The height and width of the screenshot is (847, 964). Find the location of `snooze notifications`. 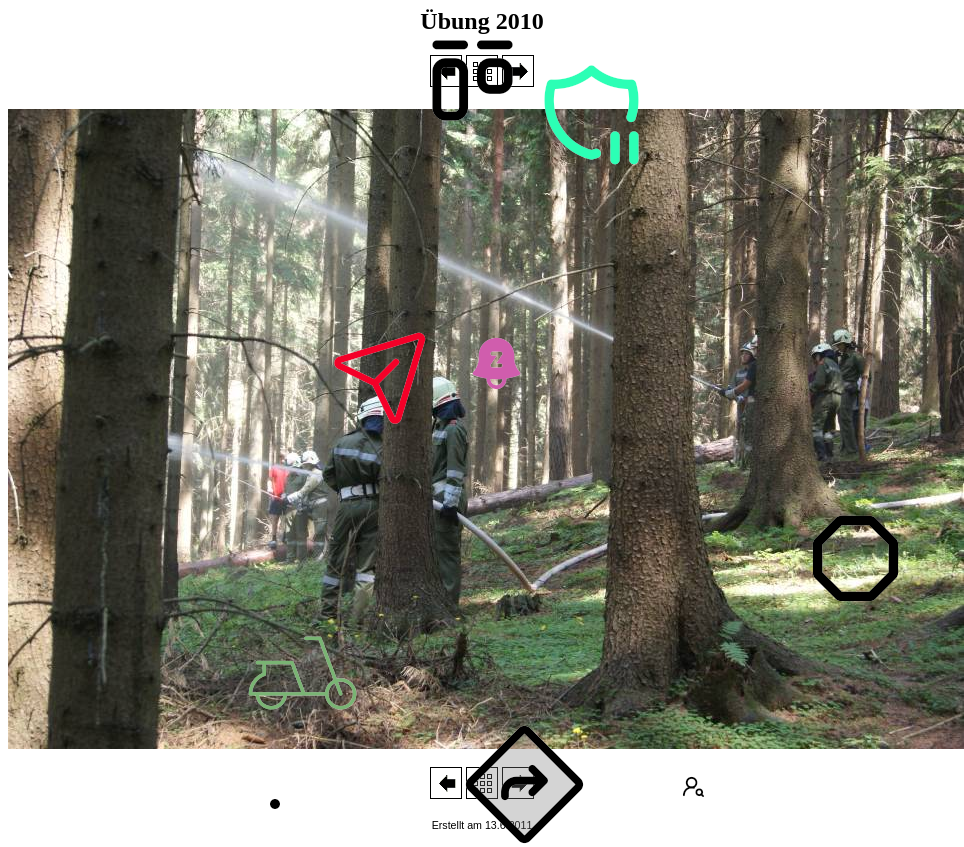

snooze notifications is located at coordinates (496, 363).